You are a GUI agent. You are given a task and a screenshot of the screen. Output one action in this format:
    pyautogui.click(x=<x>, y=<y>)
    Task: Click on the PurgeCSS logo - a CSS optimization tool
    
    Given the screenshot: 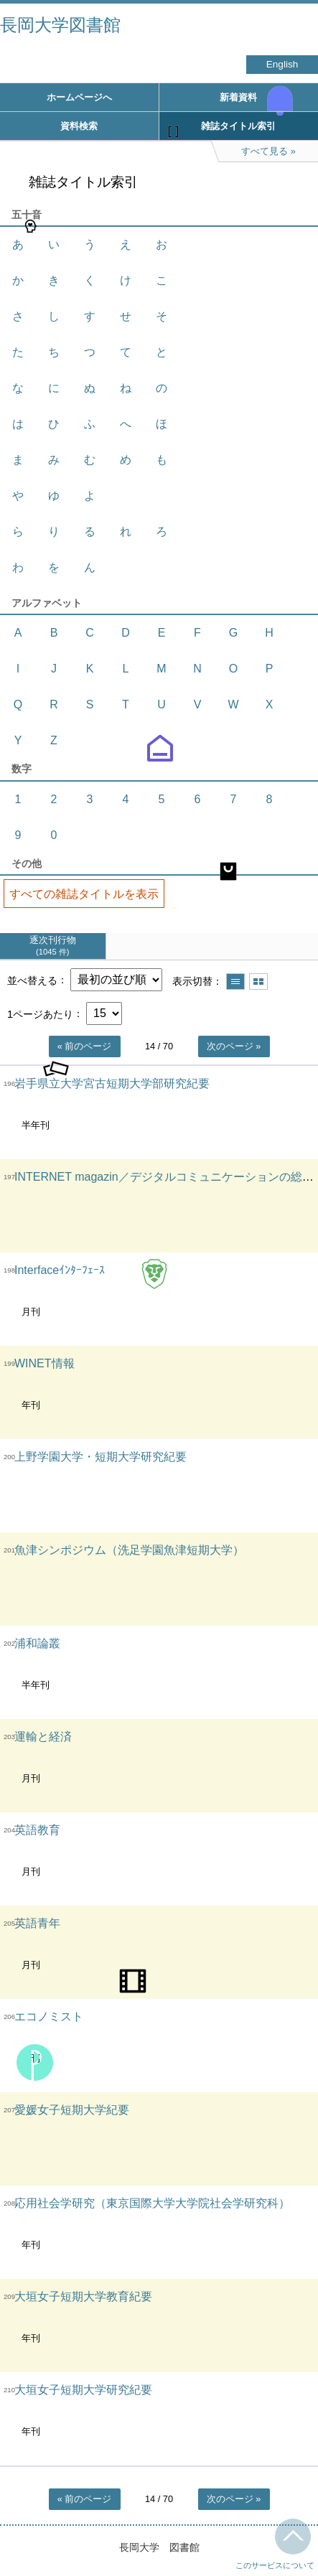 What is the action you would take?
    pyautogui.click(x=34, y=2062)
    